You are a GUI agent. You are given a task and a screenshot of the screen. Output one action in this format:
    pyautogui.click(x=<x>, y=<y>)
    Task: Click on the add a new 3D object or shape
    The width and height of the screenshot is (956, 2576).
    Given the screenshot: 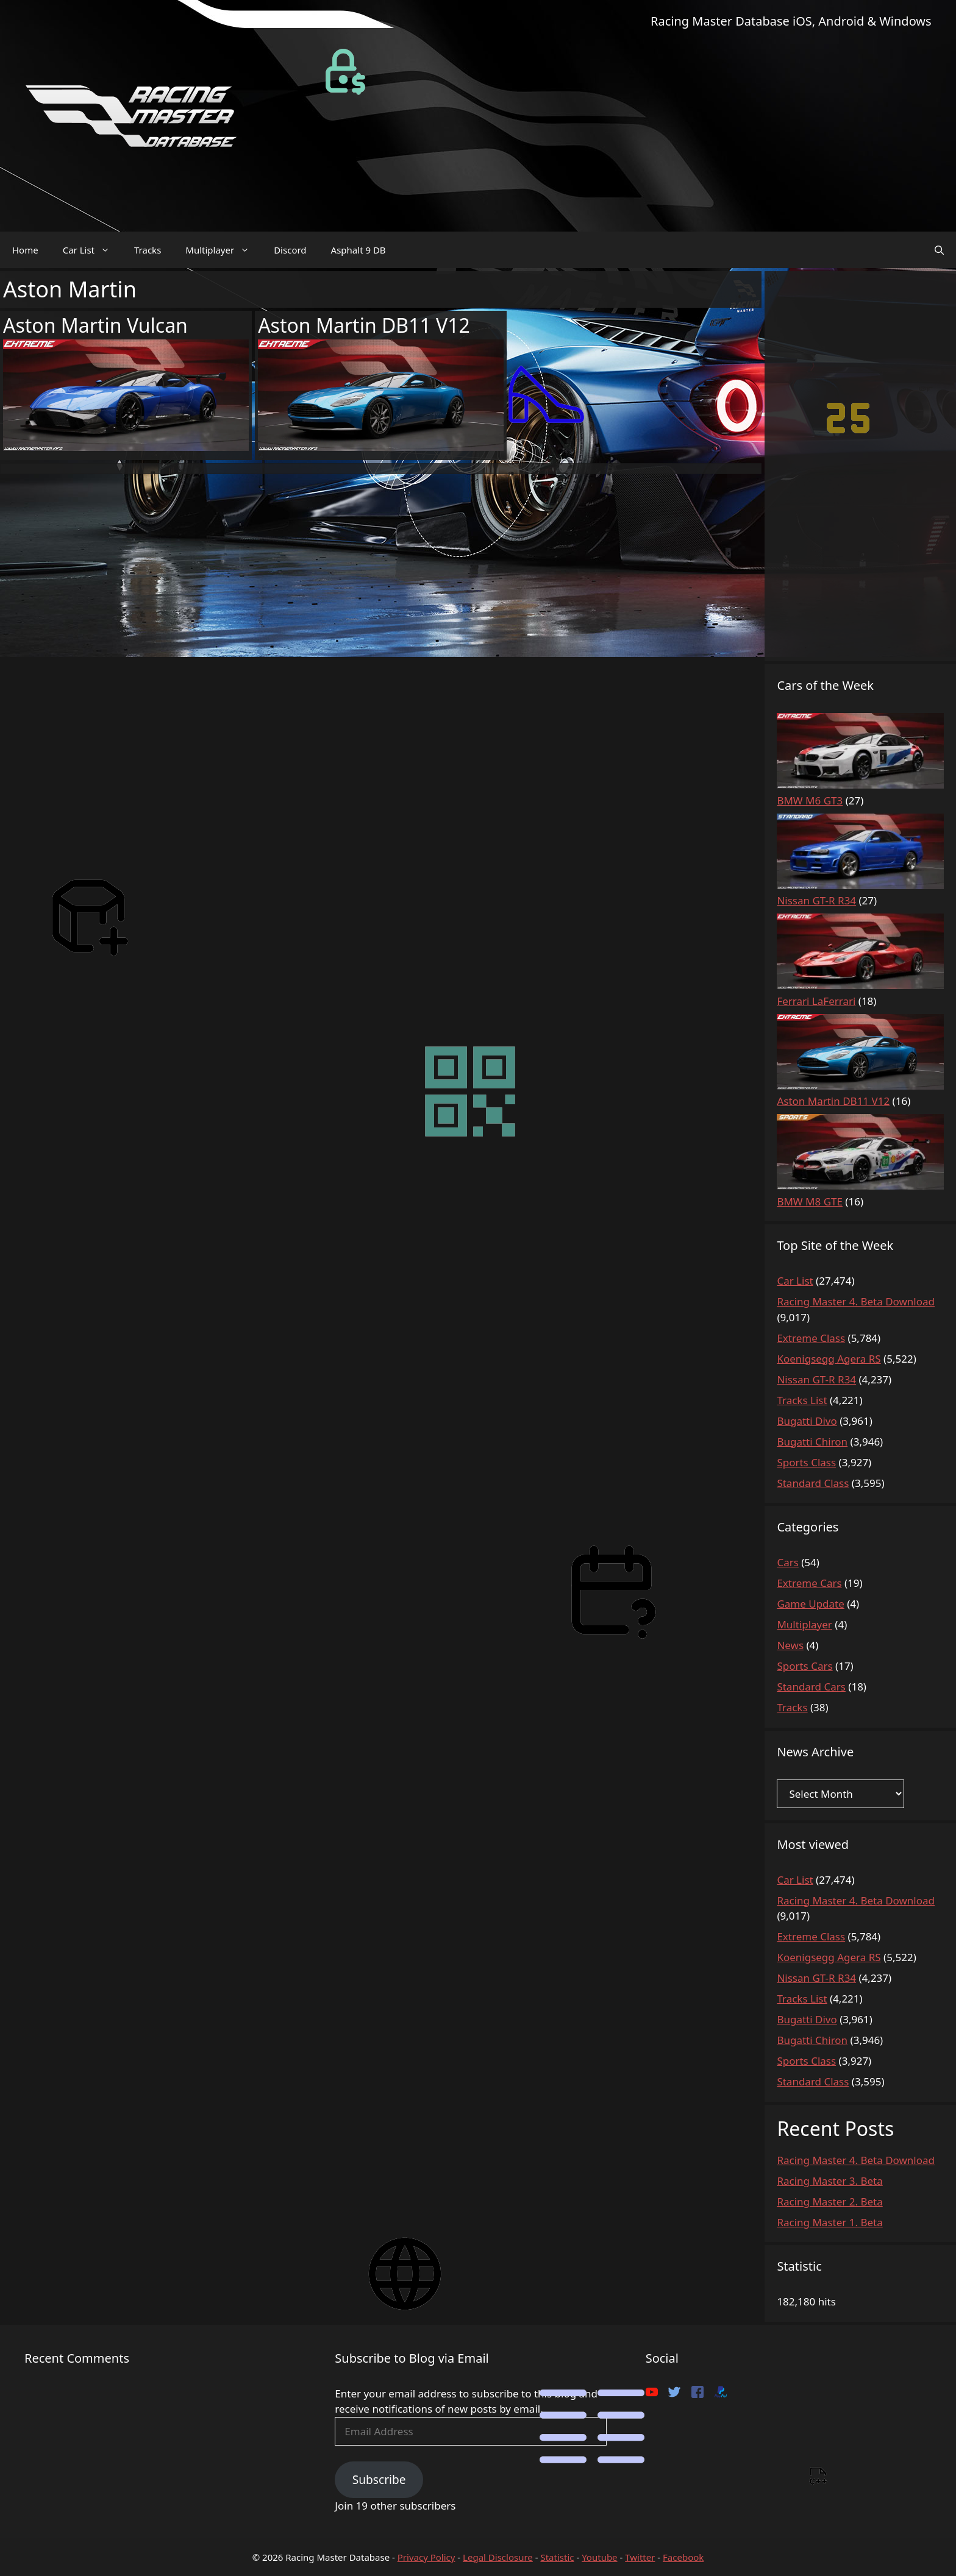 What is the action you would take?
    pyautogui.click(x=88, y=916)
    